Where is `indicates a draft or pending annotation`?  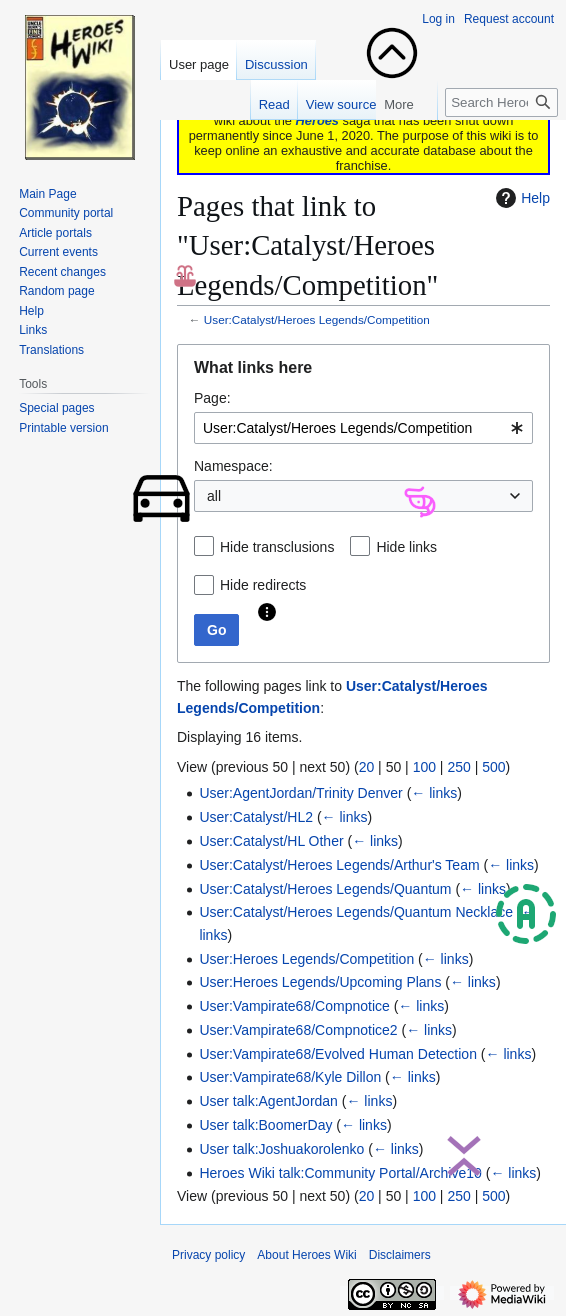 indicates a draft or pending annotation is located at coordinates (526, 914).